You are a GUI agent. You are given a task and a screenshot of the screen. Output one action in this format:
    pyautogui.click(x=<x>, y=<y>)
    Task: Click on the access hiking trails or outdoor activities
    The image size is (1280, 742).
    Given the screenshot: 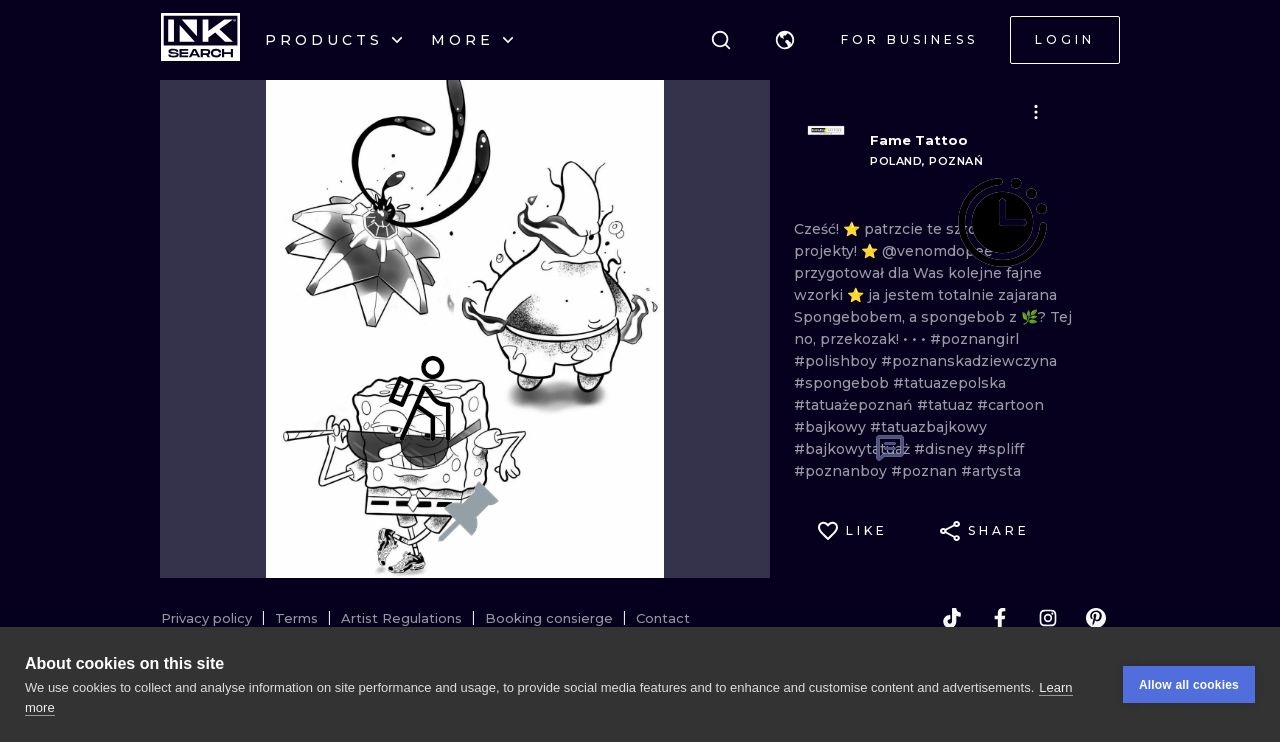 What is the action you would take?
    pyautogui.click(x=423, y=398)
    